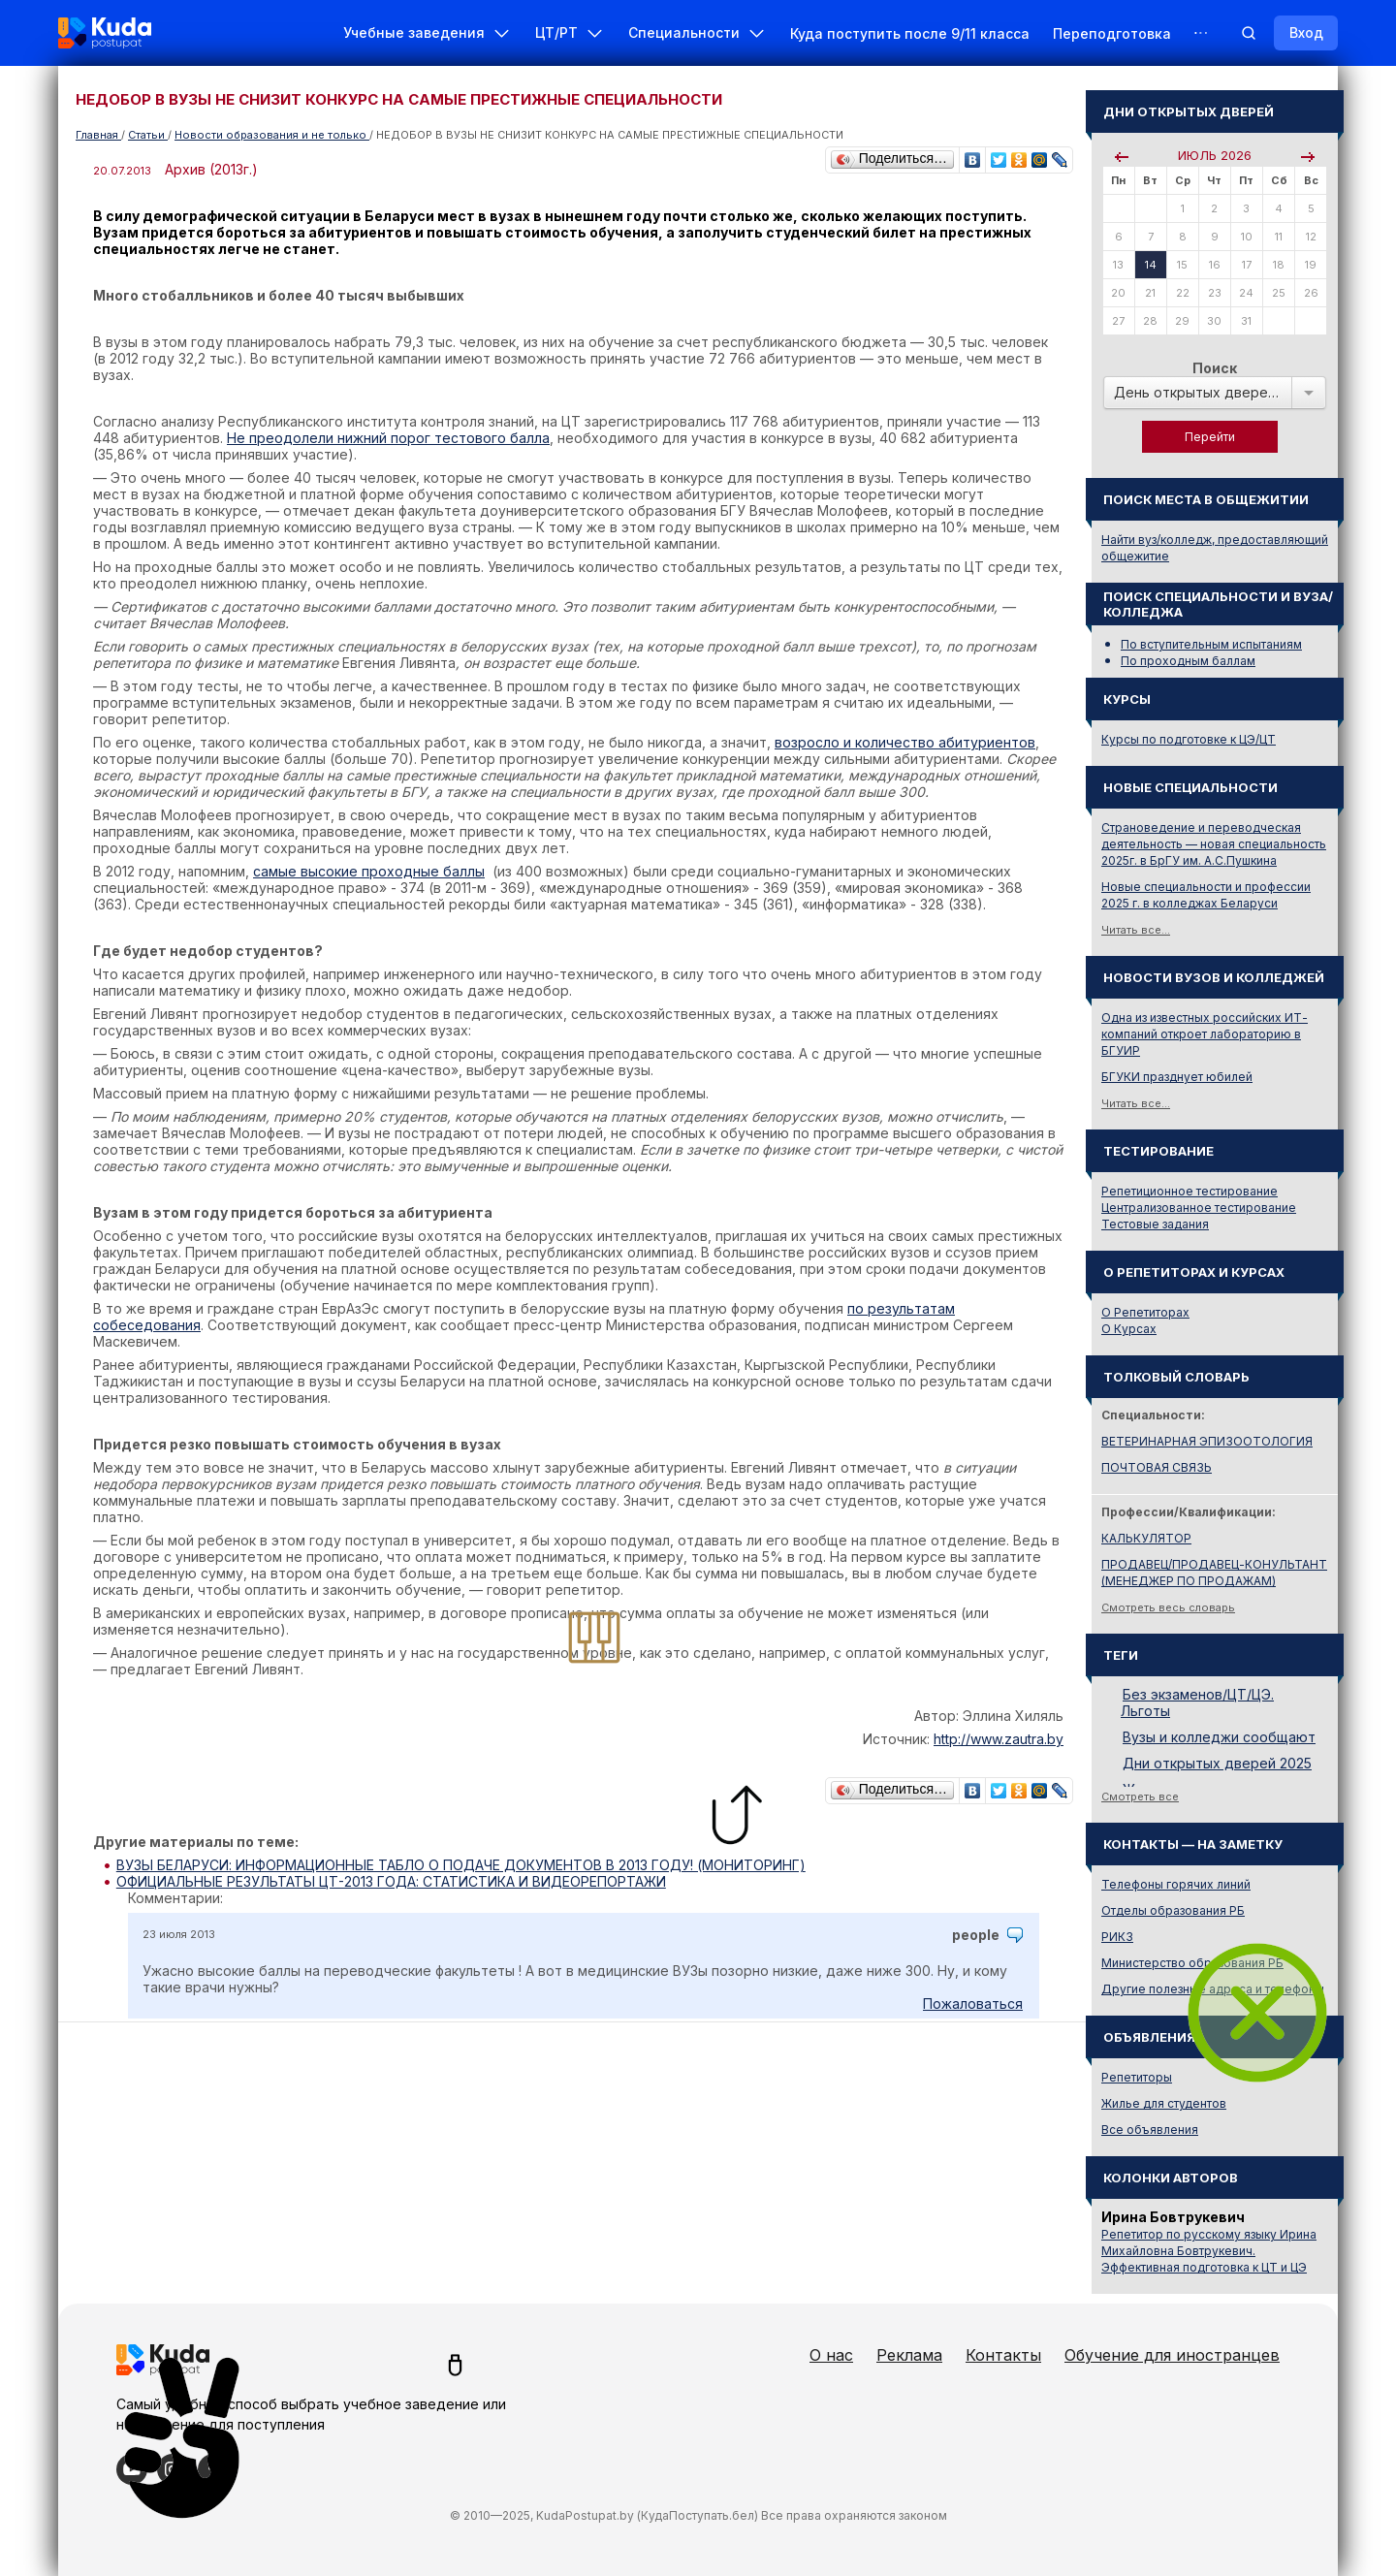 This screenshot has width=1396, height=2576. I want to click on open music or piano app, so click(594, 1638).